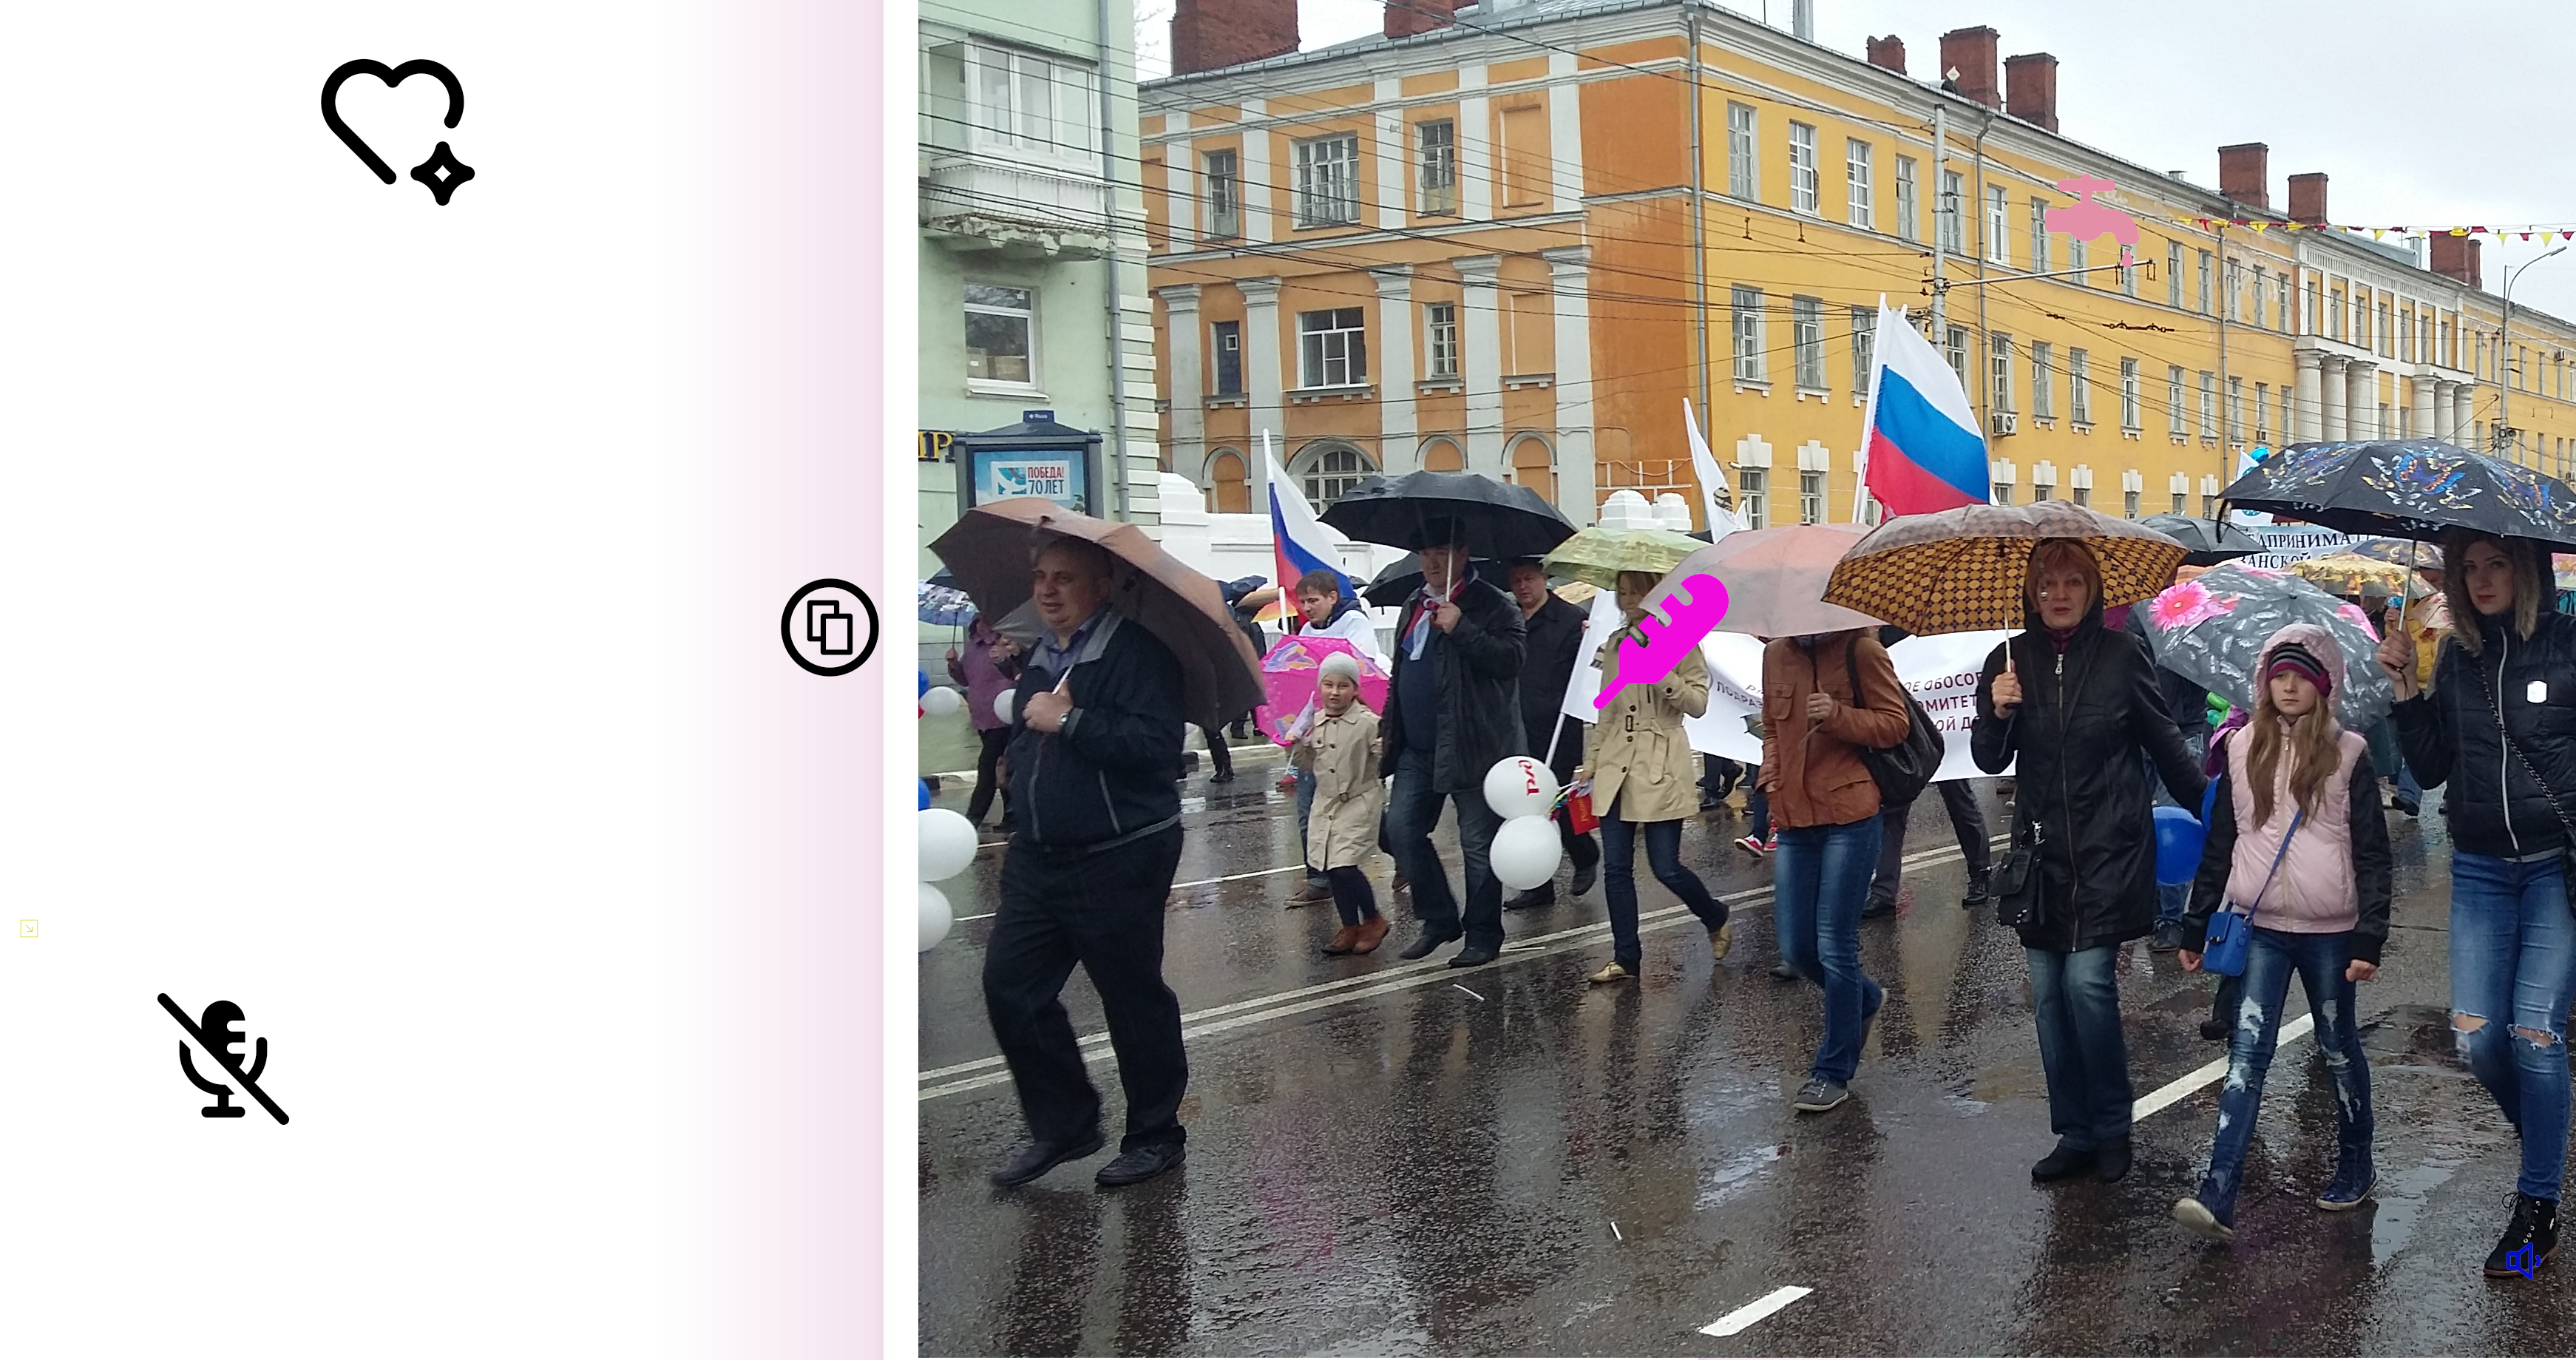  I want to click on view current temperature, so click(1661, 641).